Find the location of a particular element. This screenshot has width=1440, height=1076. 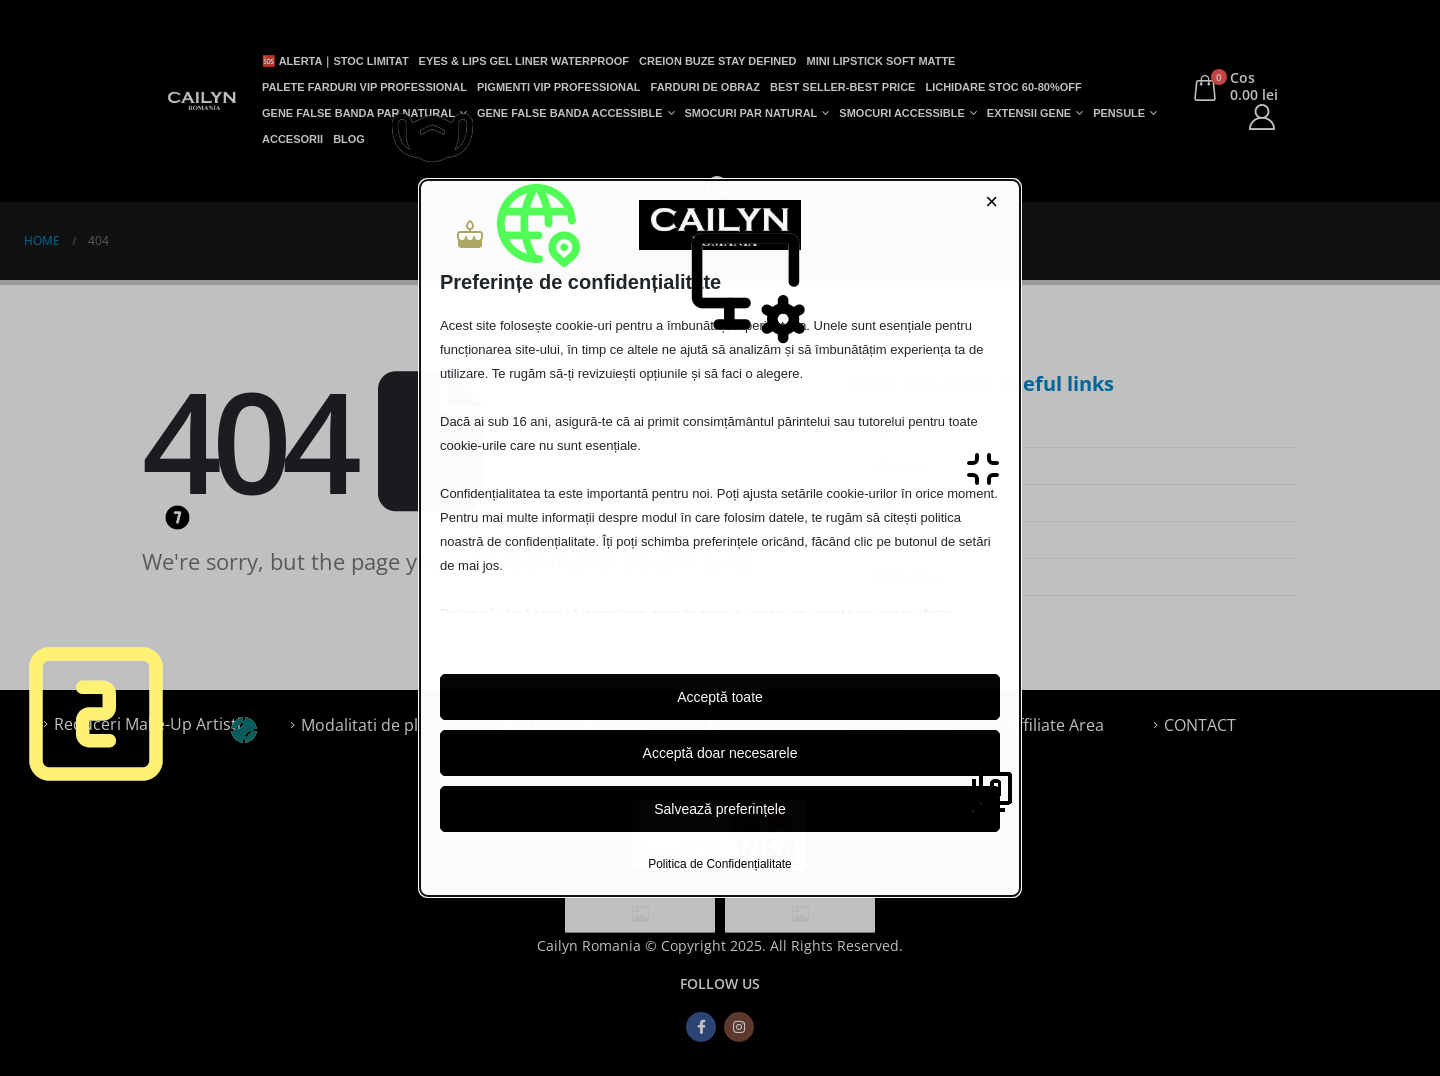

view baseball scores or stats is located at coordinates (244, 730).